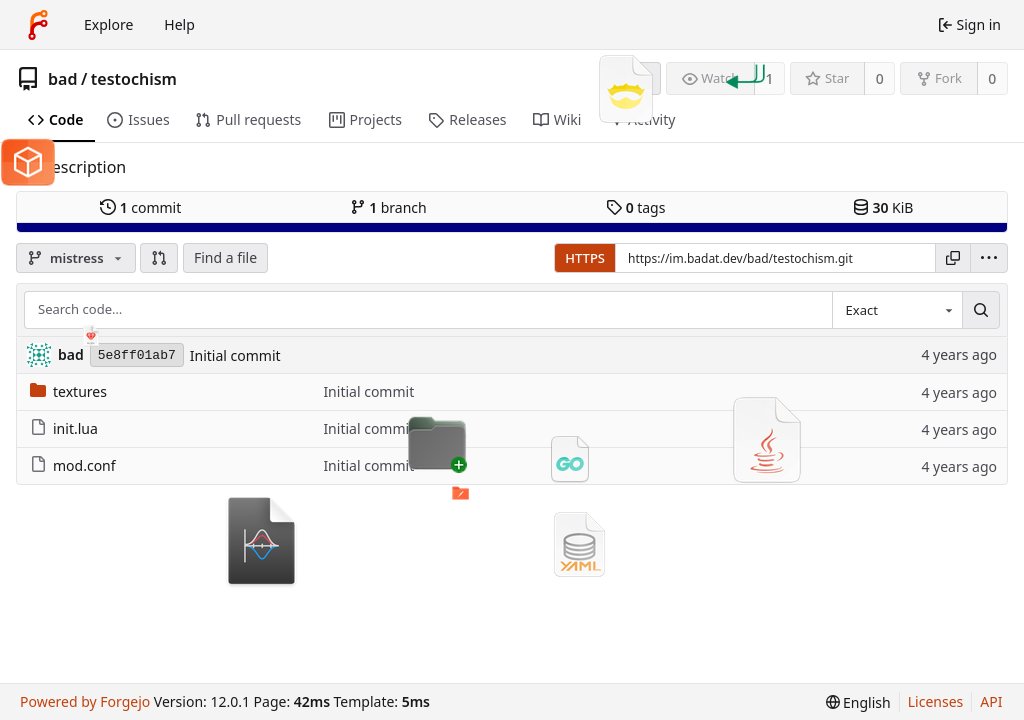  I want to click on a Go programming language source file, so click(570, 459).